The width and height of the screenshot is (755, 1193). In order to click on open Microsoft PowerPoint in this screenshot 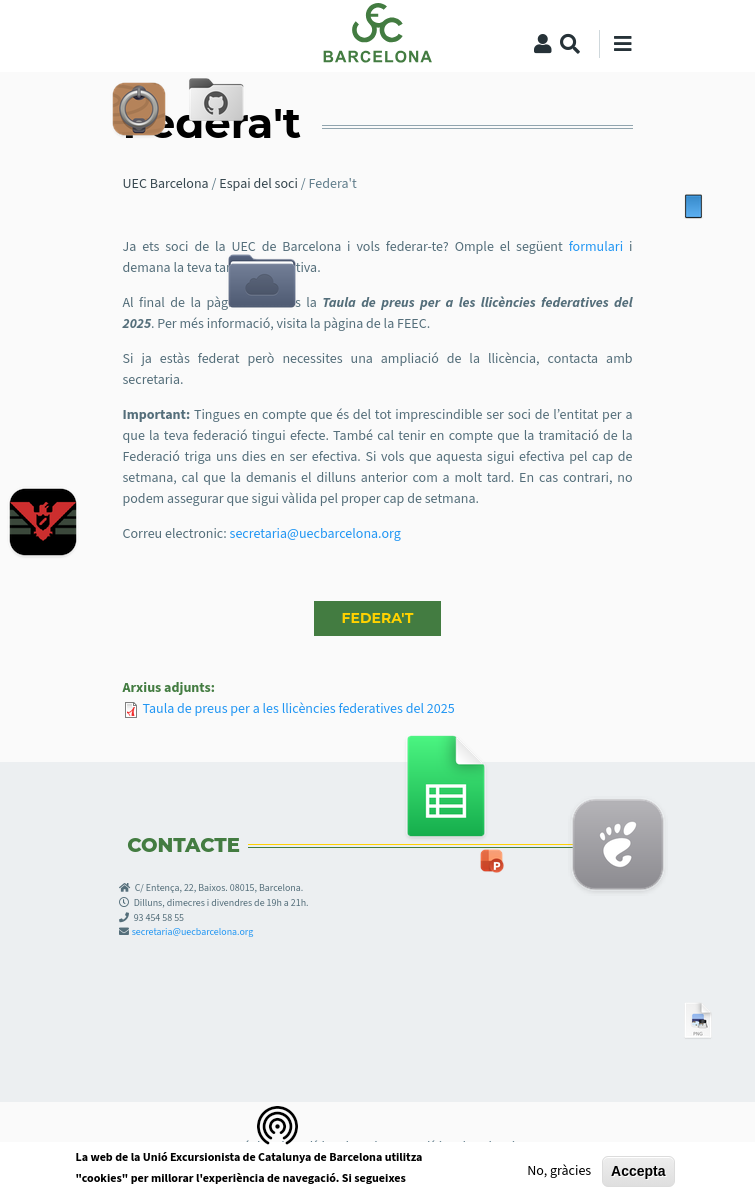, I will do `click(491, 860)`.